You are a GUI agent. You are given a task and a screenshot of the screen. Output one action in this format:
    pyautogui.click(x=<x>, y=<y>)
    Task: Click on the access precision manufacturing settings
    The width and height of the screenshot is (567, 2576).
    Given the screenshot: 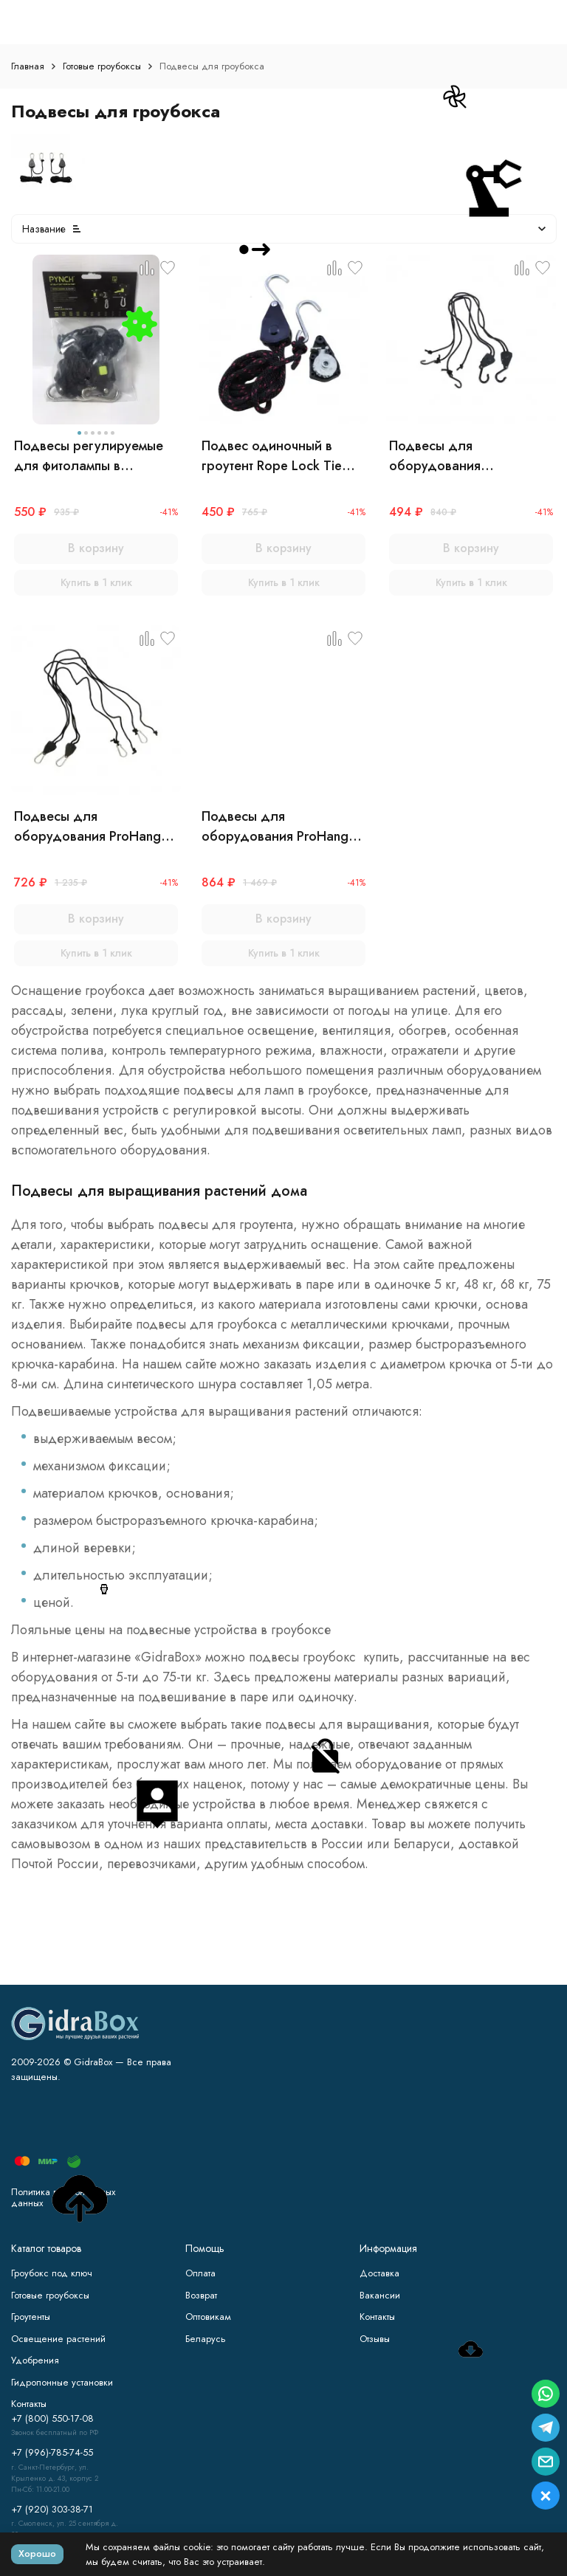 What is the action you would take?
    pyautogui.click(x=493, y=189)
    